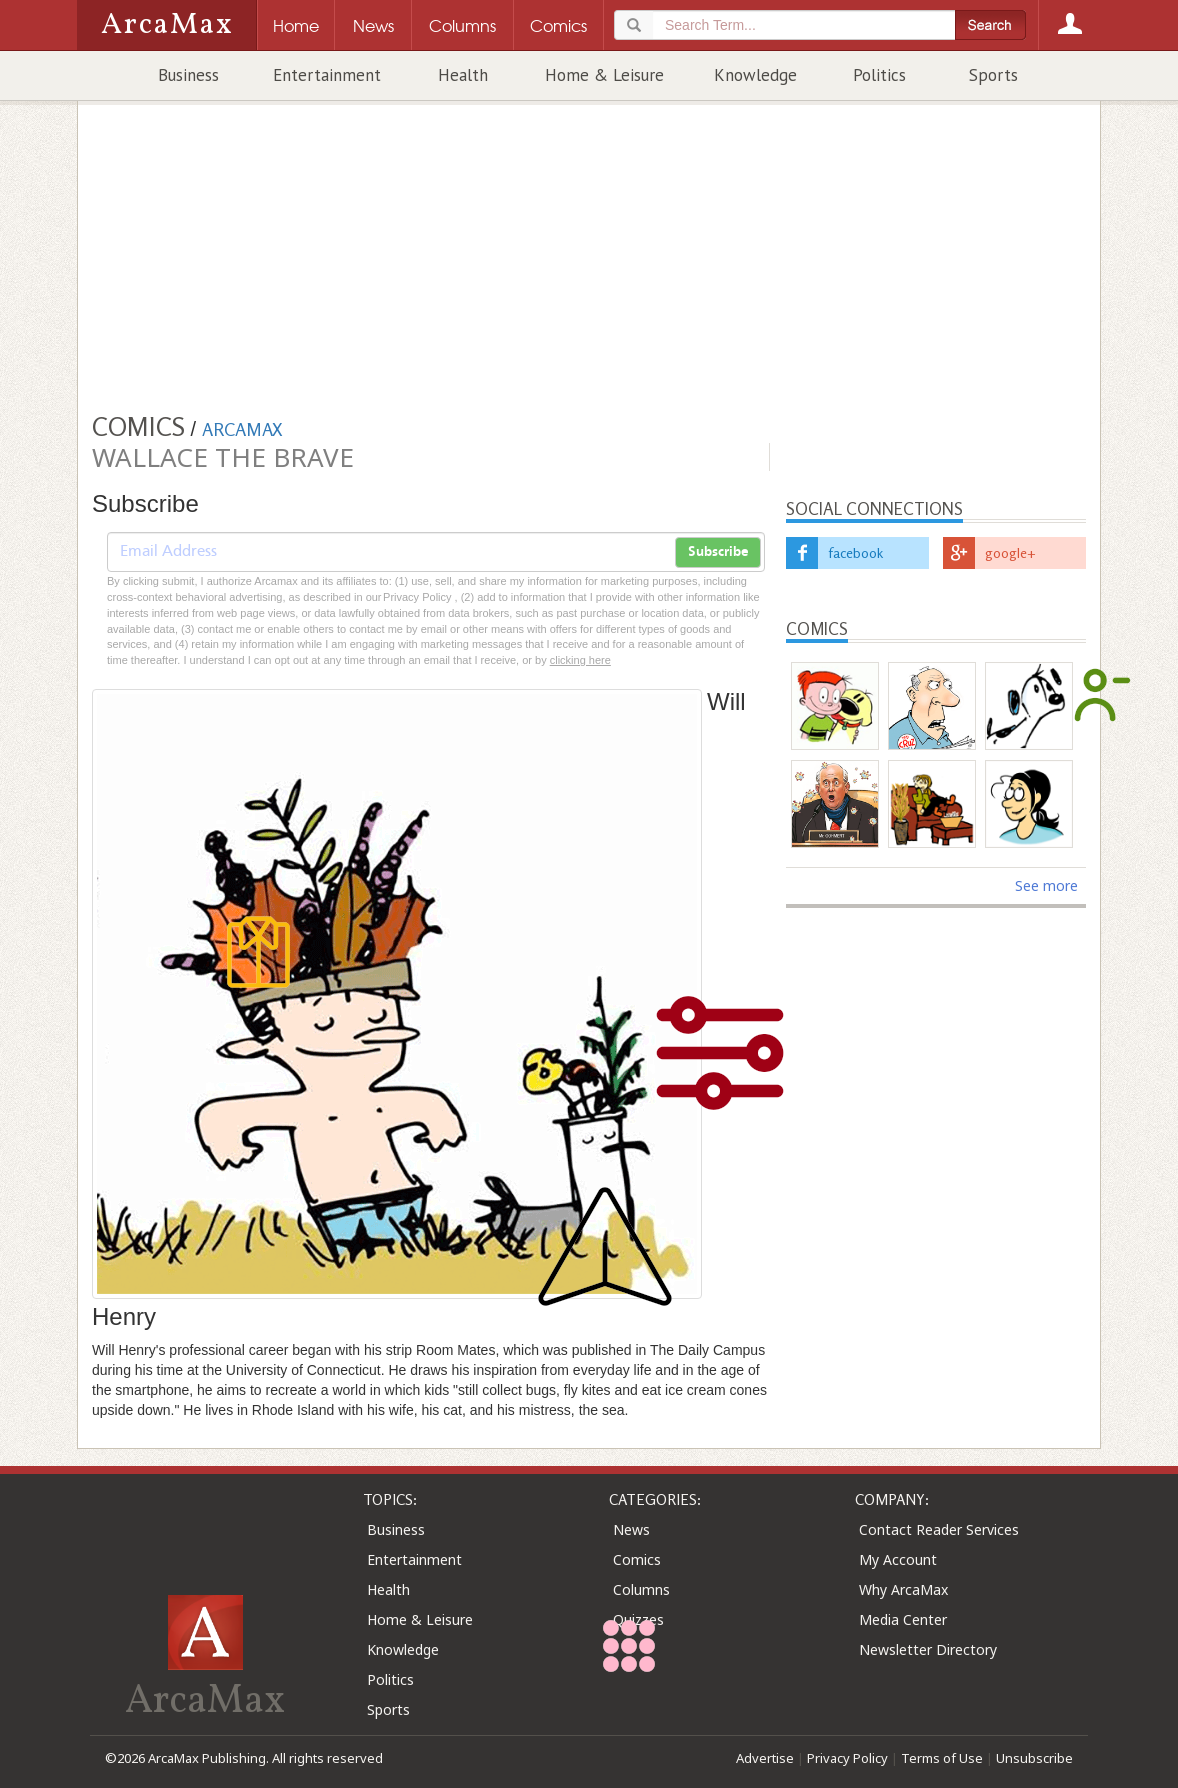 This screenshot has width=1178, height=1788. What do you see at coordinates (1101, 695) in the screenshot?
I see `remove a contact or friend` at bounding box center [1101, 695].